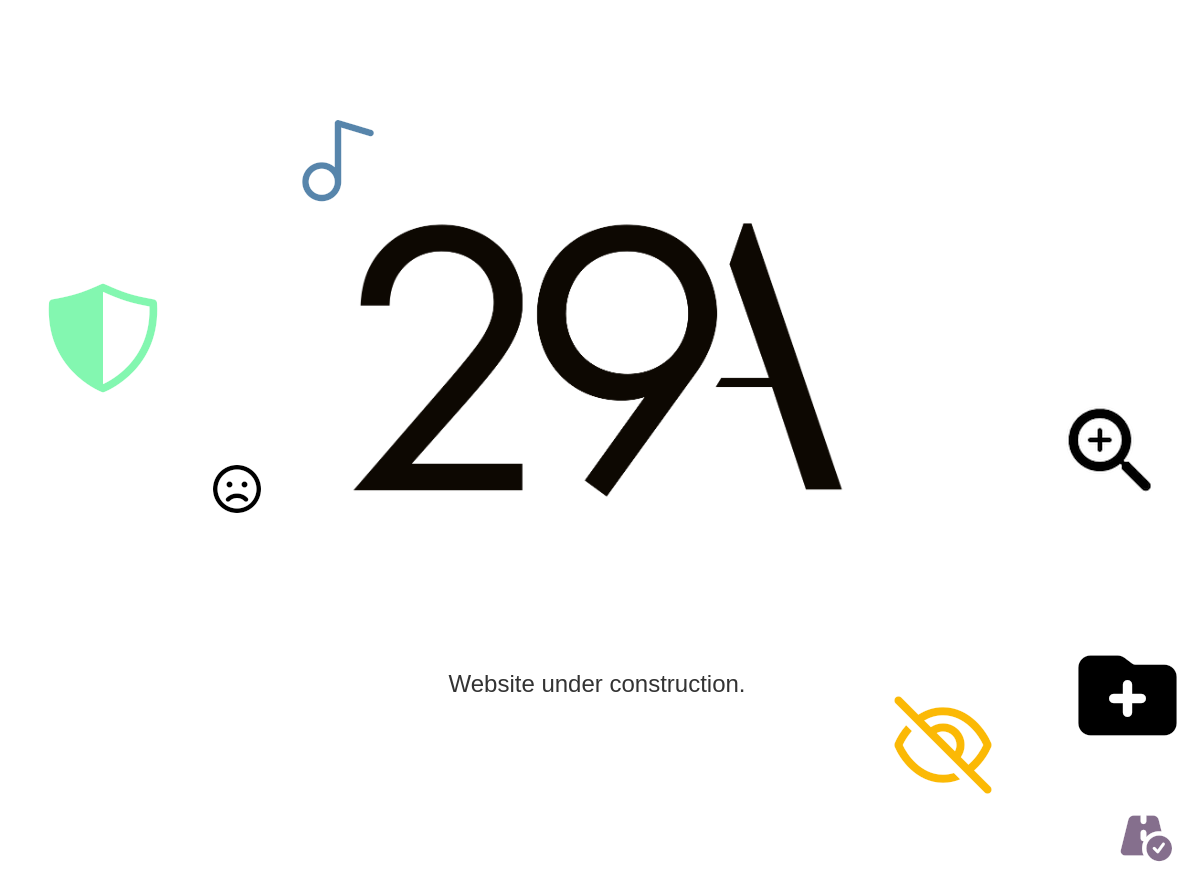  What do you see at coordinates (1143, 835) in the screenshot?
I see `route or destination confirmed` at bounding box center [1143, 835].